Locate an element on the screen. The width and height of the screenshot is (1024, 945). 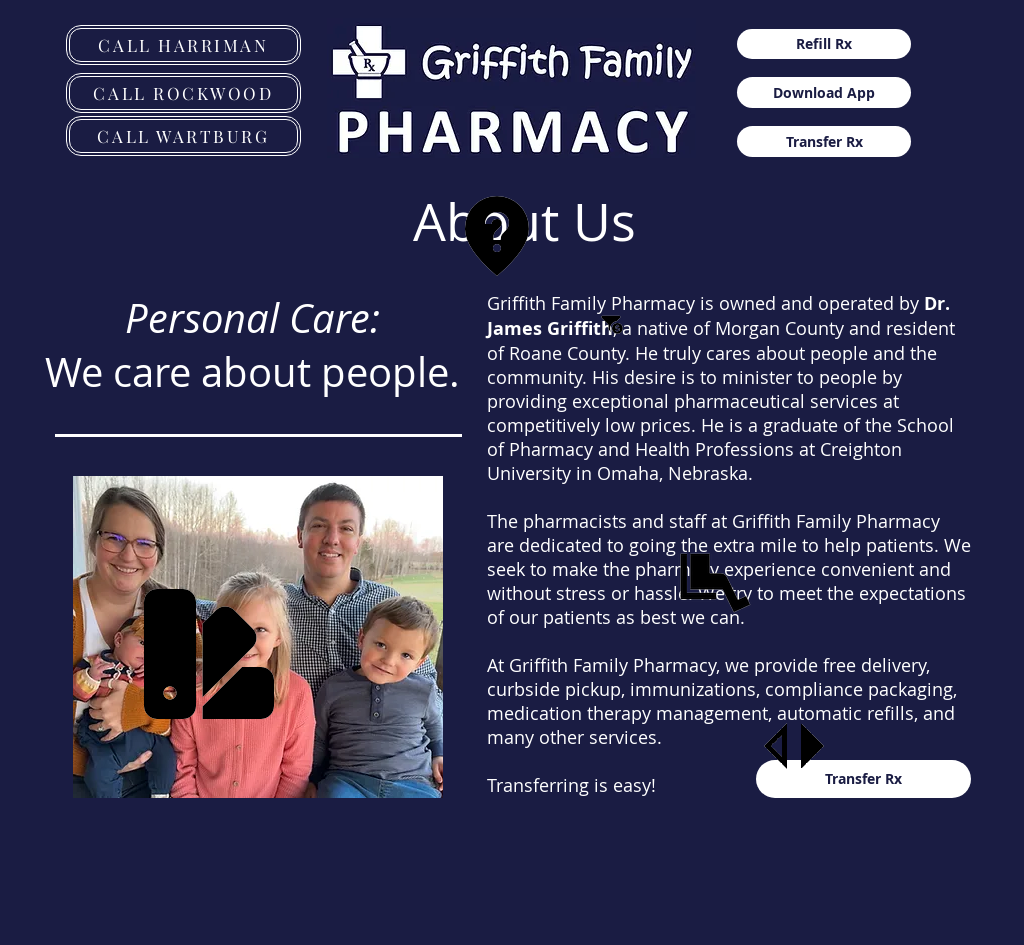
filter results by price or cost is located at coordinates (612, 323).